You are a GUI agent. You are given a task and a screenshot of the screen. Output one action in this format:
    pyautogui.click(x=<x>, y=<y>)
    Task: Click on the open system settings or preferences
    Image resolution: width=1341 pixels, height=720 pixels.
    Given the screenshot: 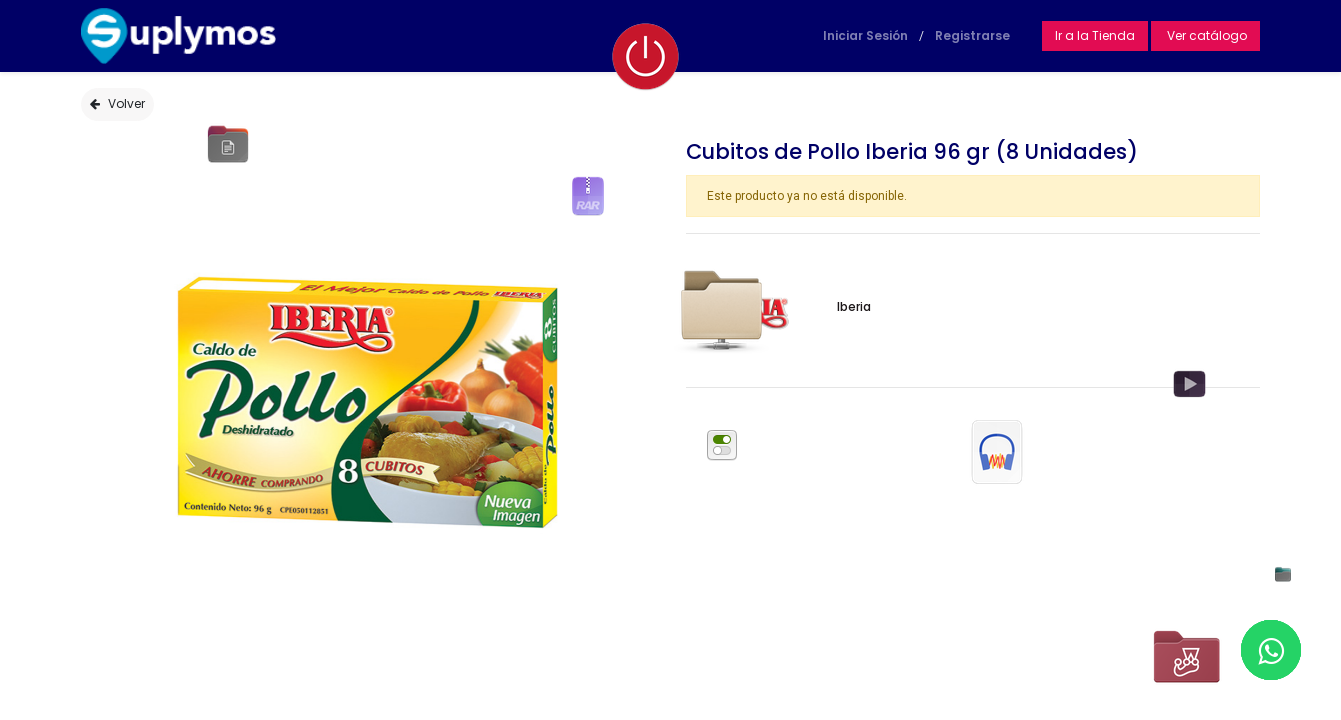 What is the action you would take?
    pyautogui.click(x=722, y=445)
    